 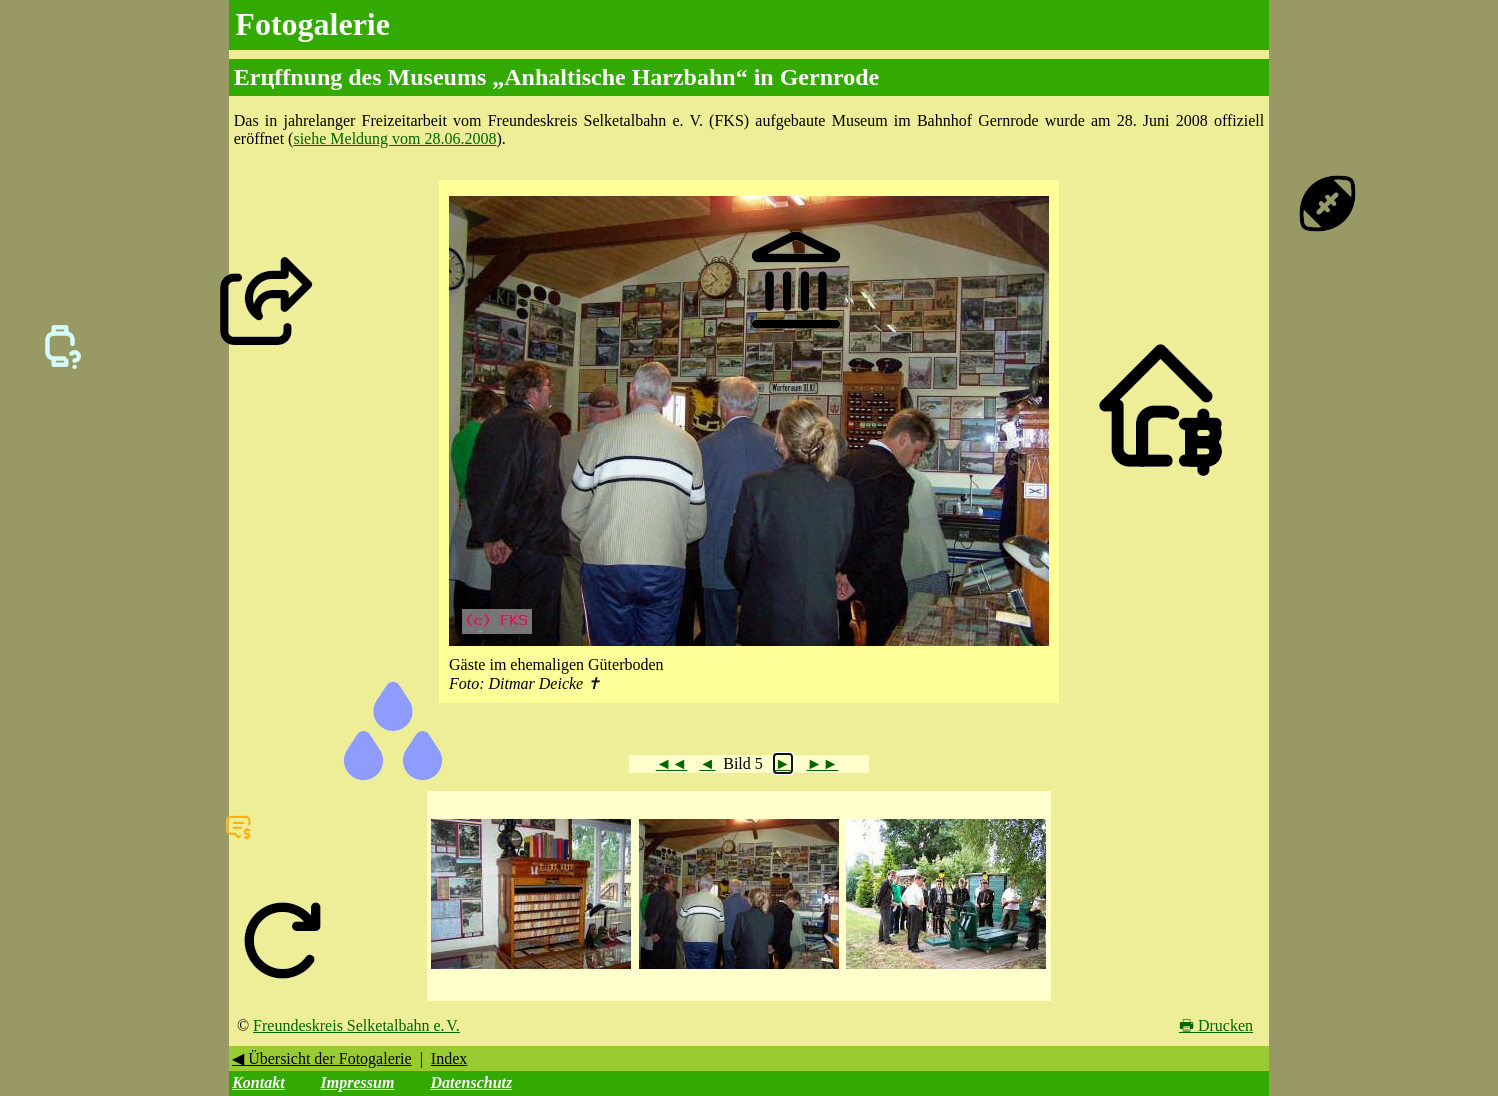 I want to click on access sports scores and updates, so click(x=1327, y=203).